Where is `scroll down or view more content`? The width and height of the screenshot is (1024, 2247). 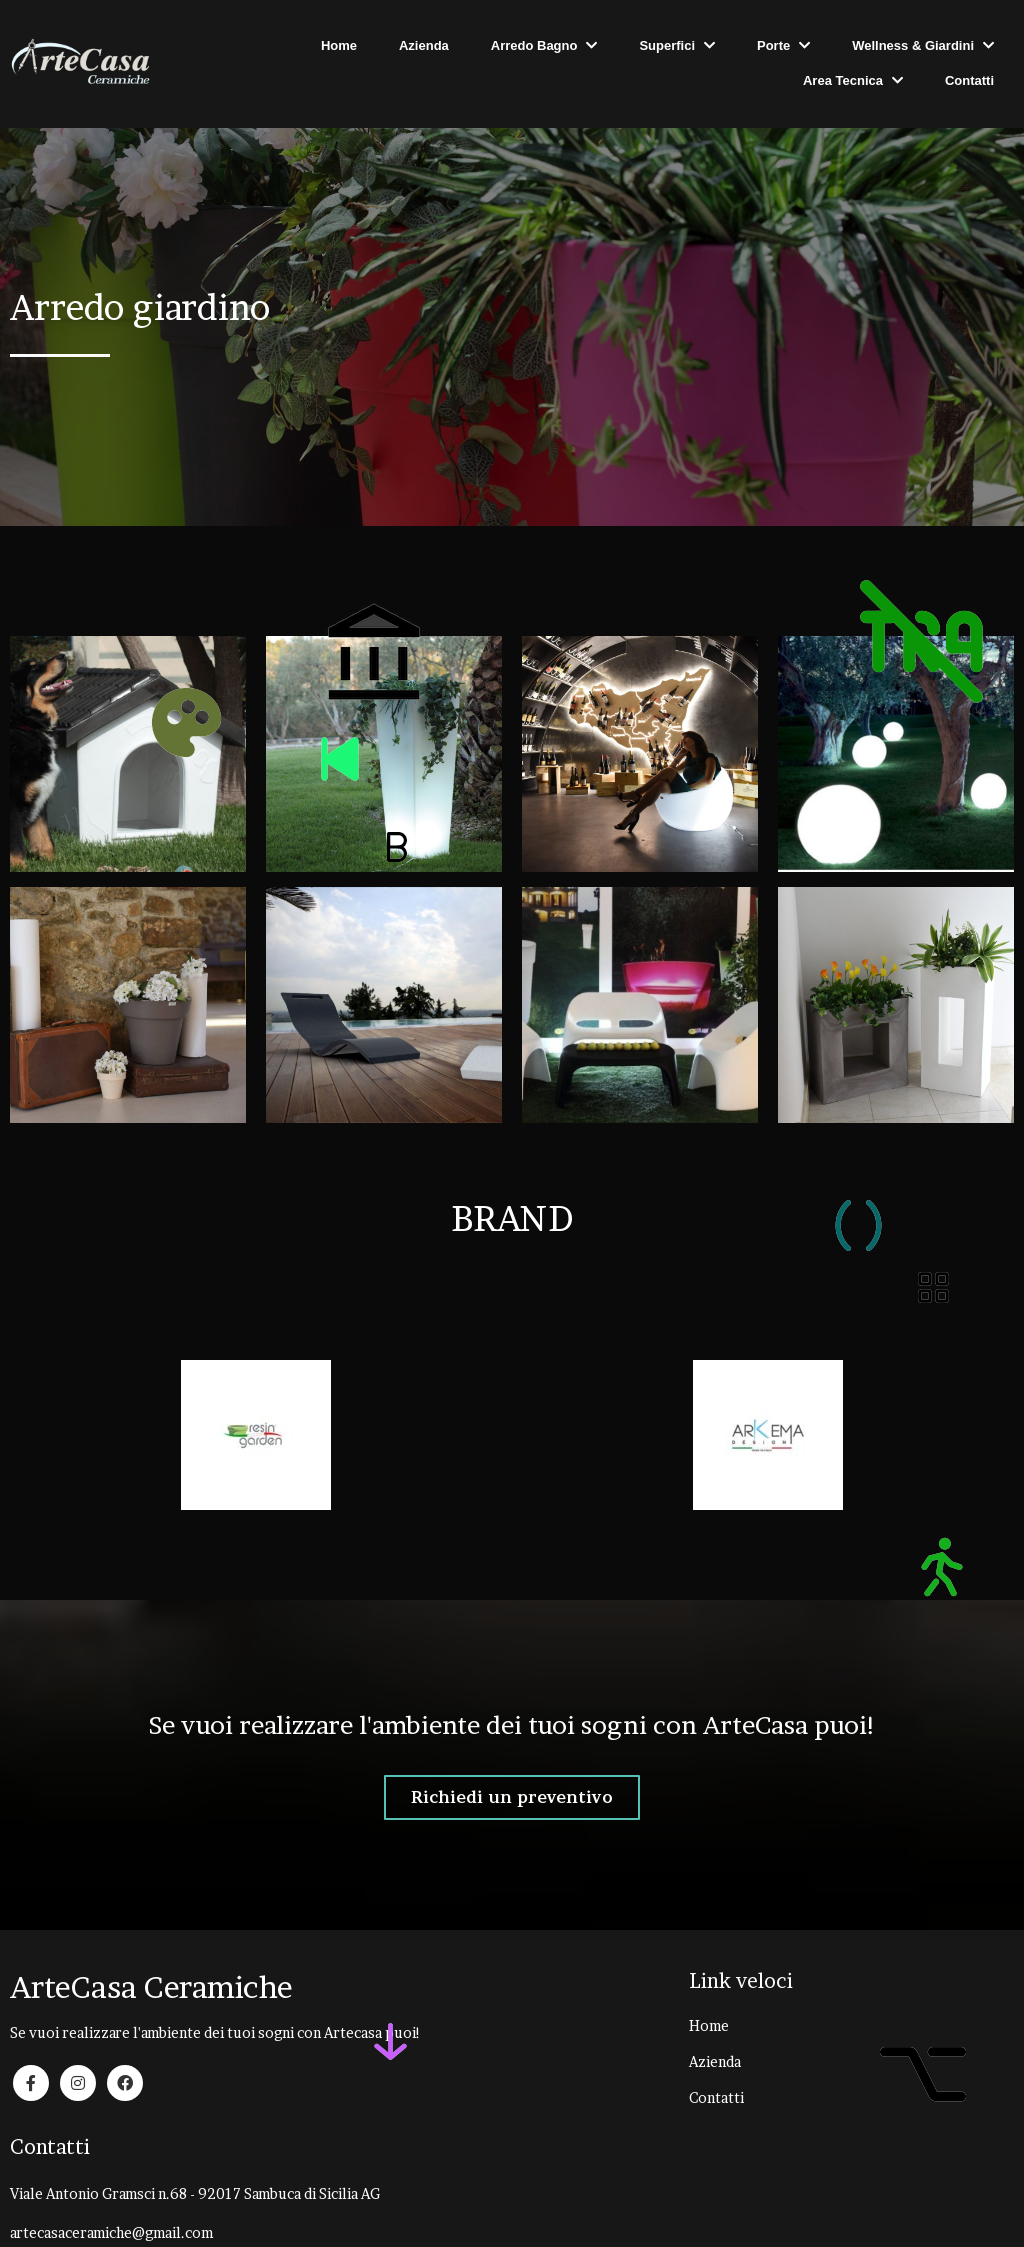 scroll down or view more content is located at coordinates (390, 2041).